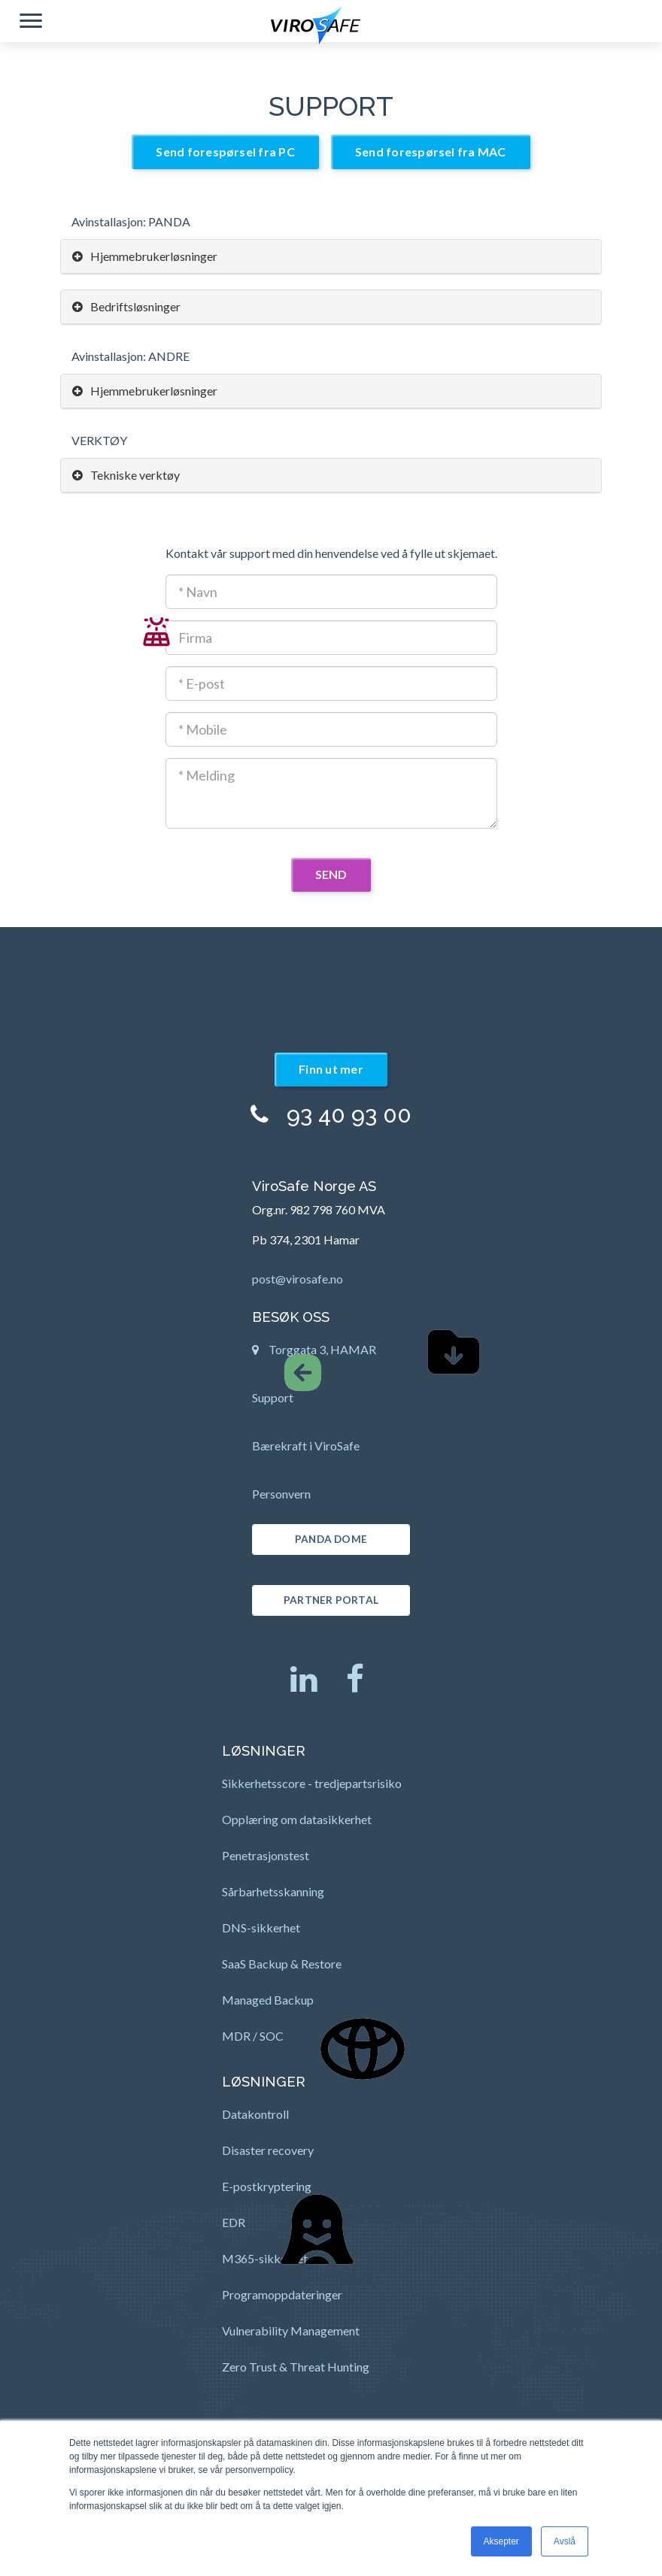 This screenshot has width=662, height=2576. Describe the element at coordinates (302, 1372) in the screenshot. I see `go back to the previous screen` at that location.